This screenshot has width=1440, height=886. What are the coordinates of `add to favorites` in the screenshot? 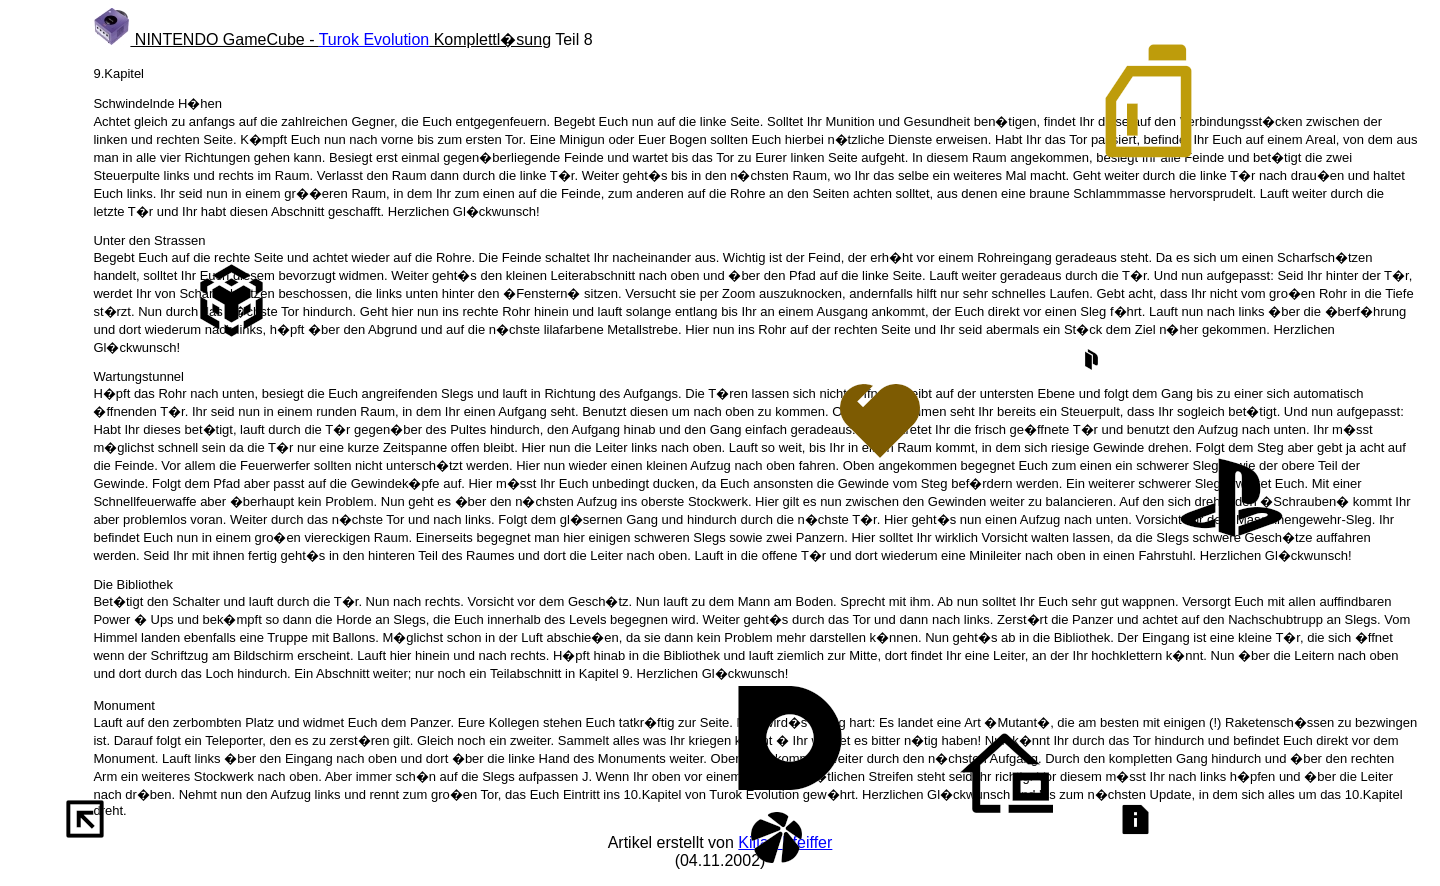 It's located at (880, 420).